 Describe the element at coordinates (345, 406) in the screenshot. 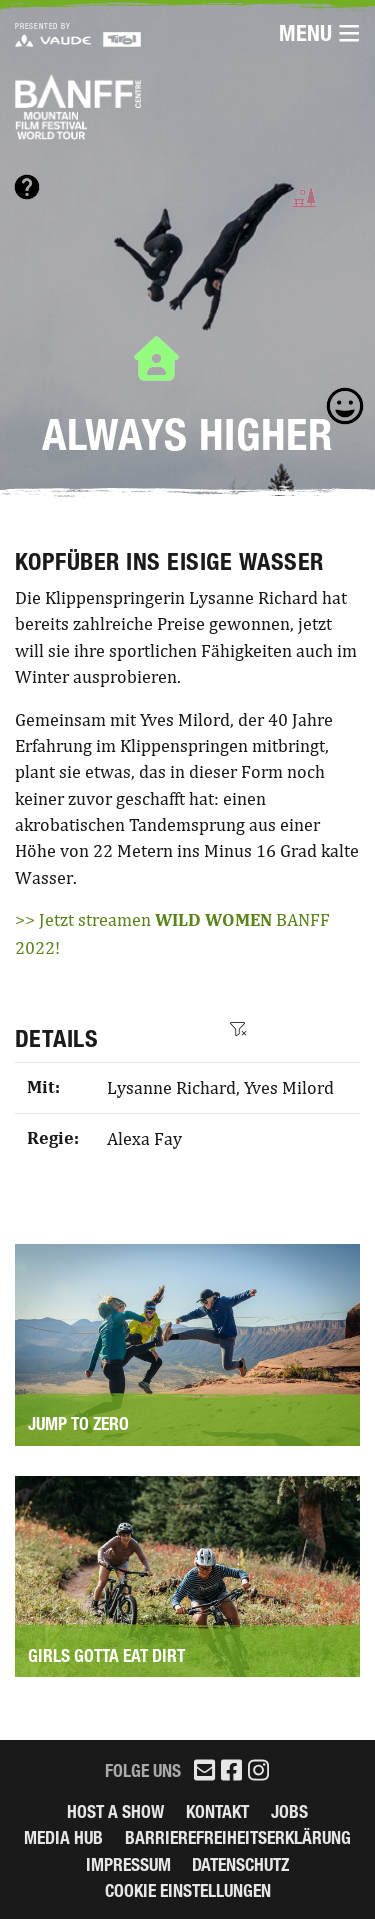

I see `add an emoji or reaction to a message` at that location.